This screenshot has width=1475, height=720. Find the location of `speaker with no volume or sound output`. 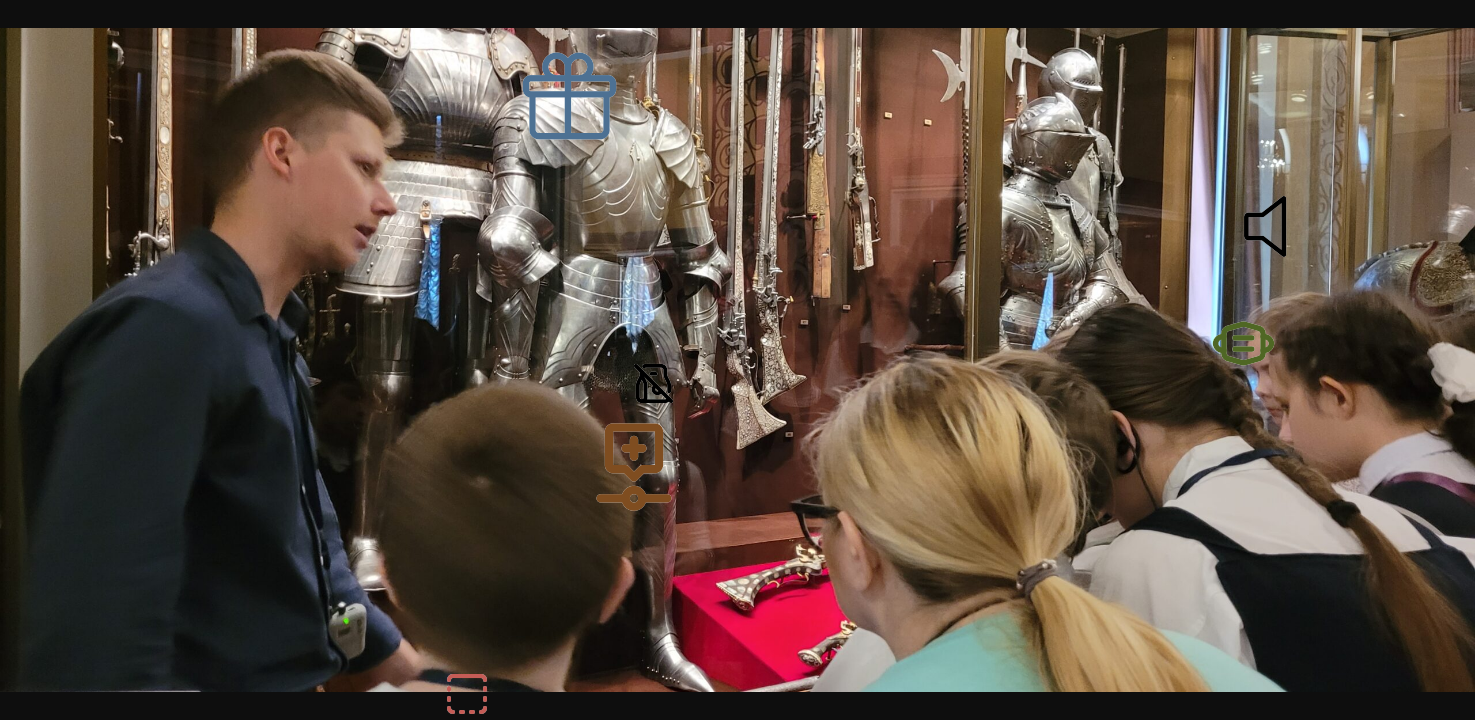

speaker with no volume or sound output is located at coordinates (1274, 226).